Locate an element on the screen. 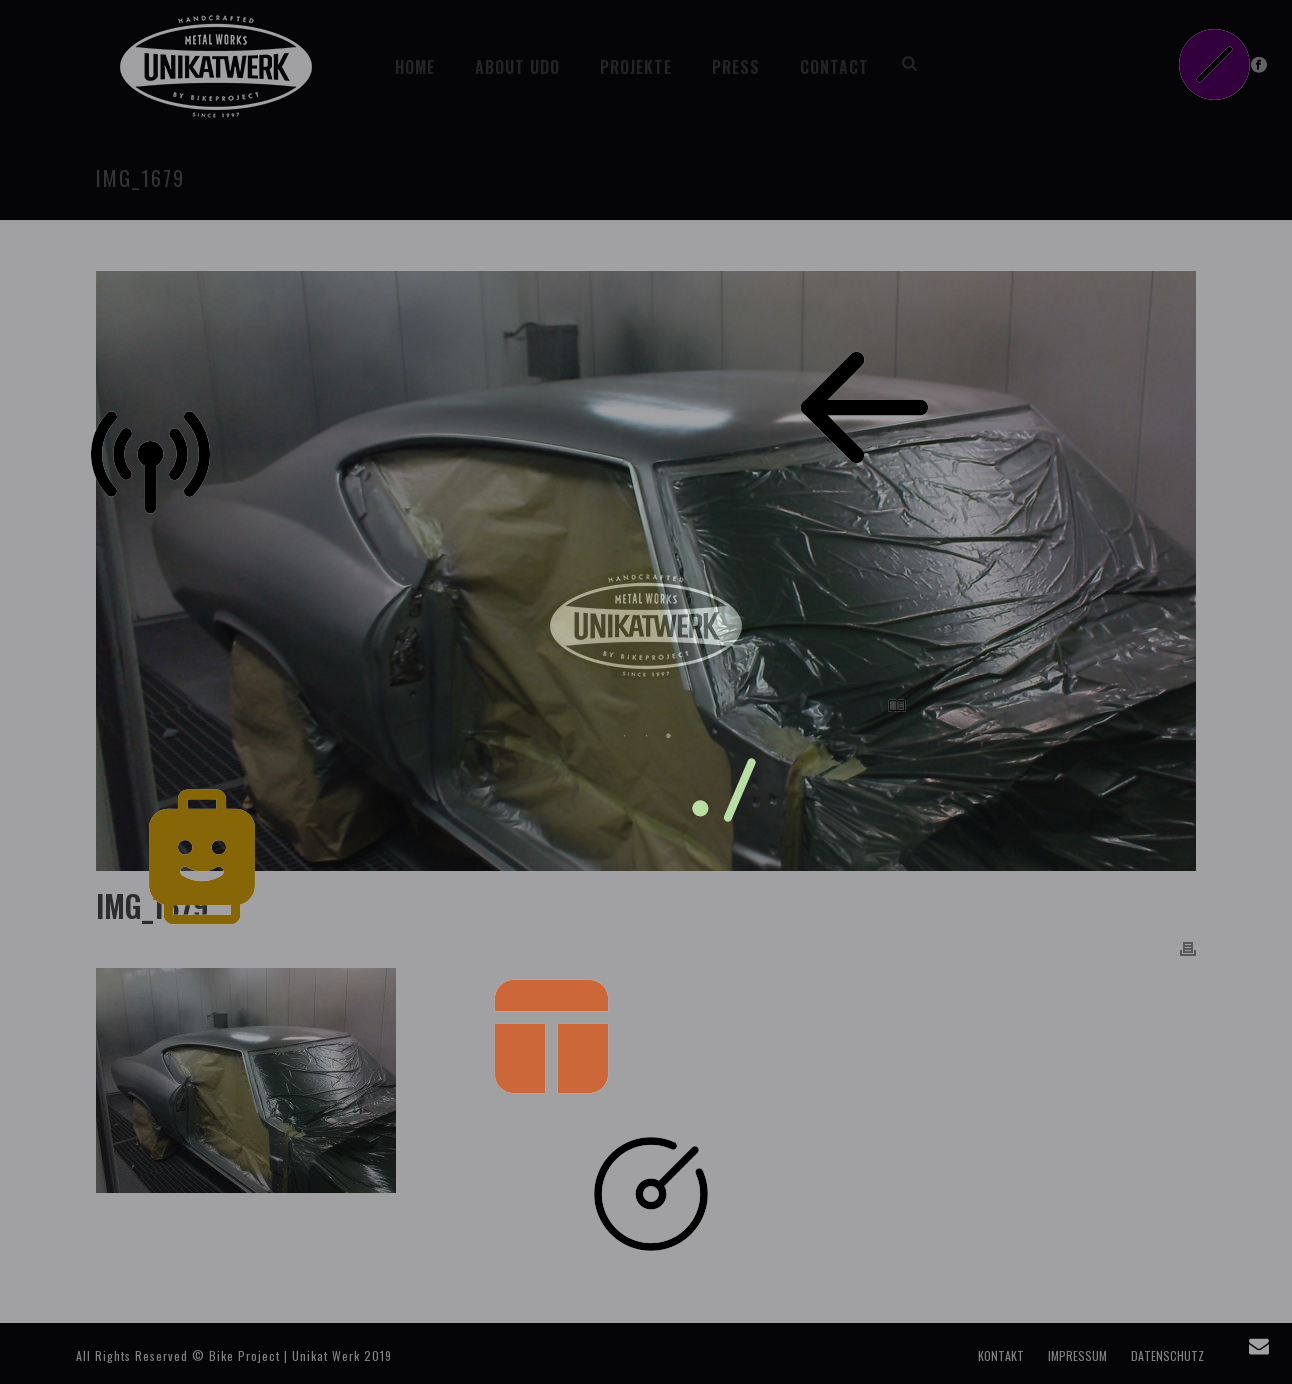  start a live broadcast or stream is located at coordinates (150, 461).